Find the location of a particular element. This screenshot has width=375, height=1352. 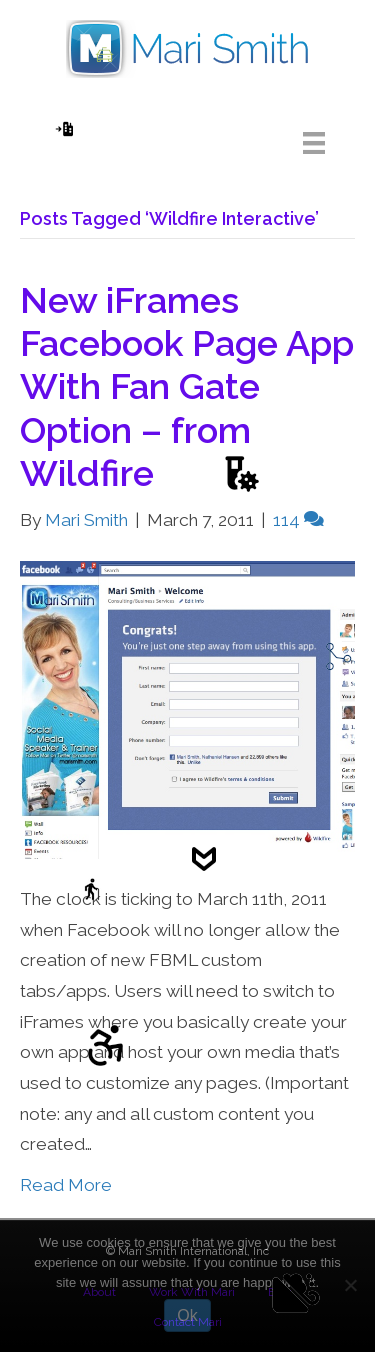

indicates avalanche warning or hazard is located at coordinates (296, 1292).